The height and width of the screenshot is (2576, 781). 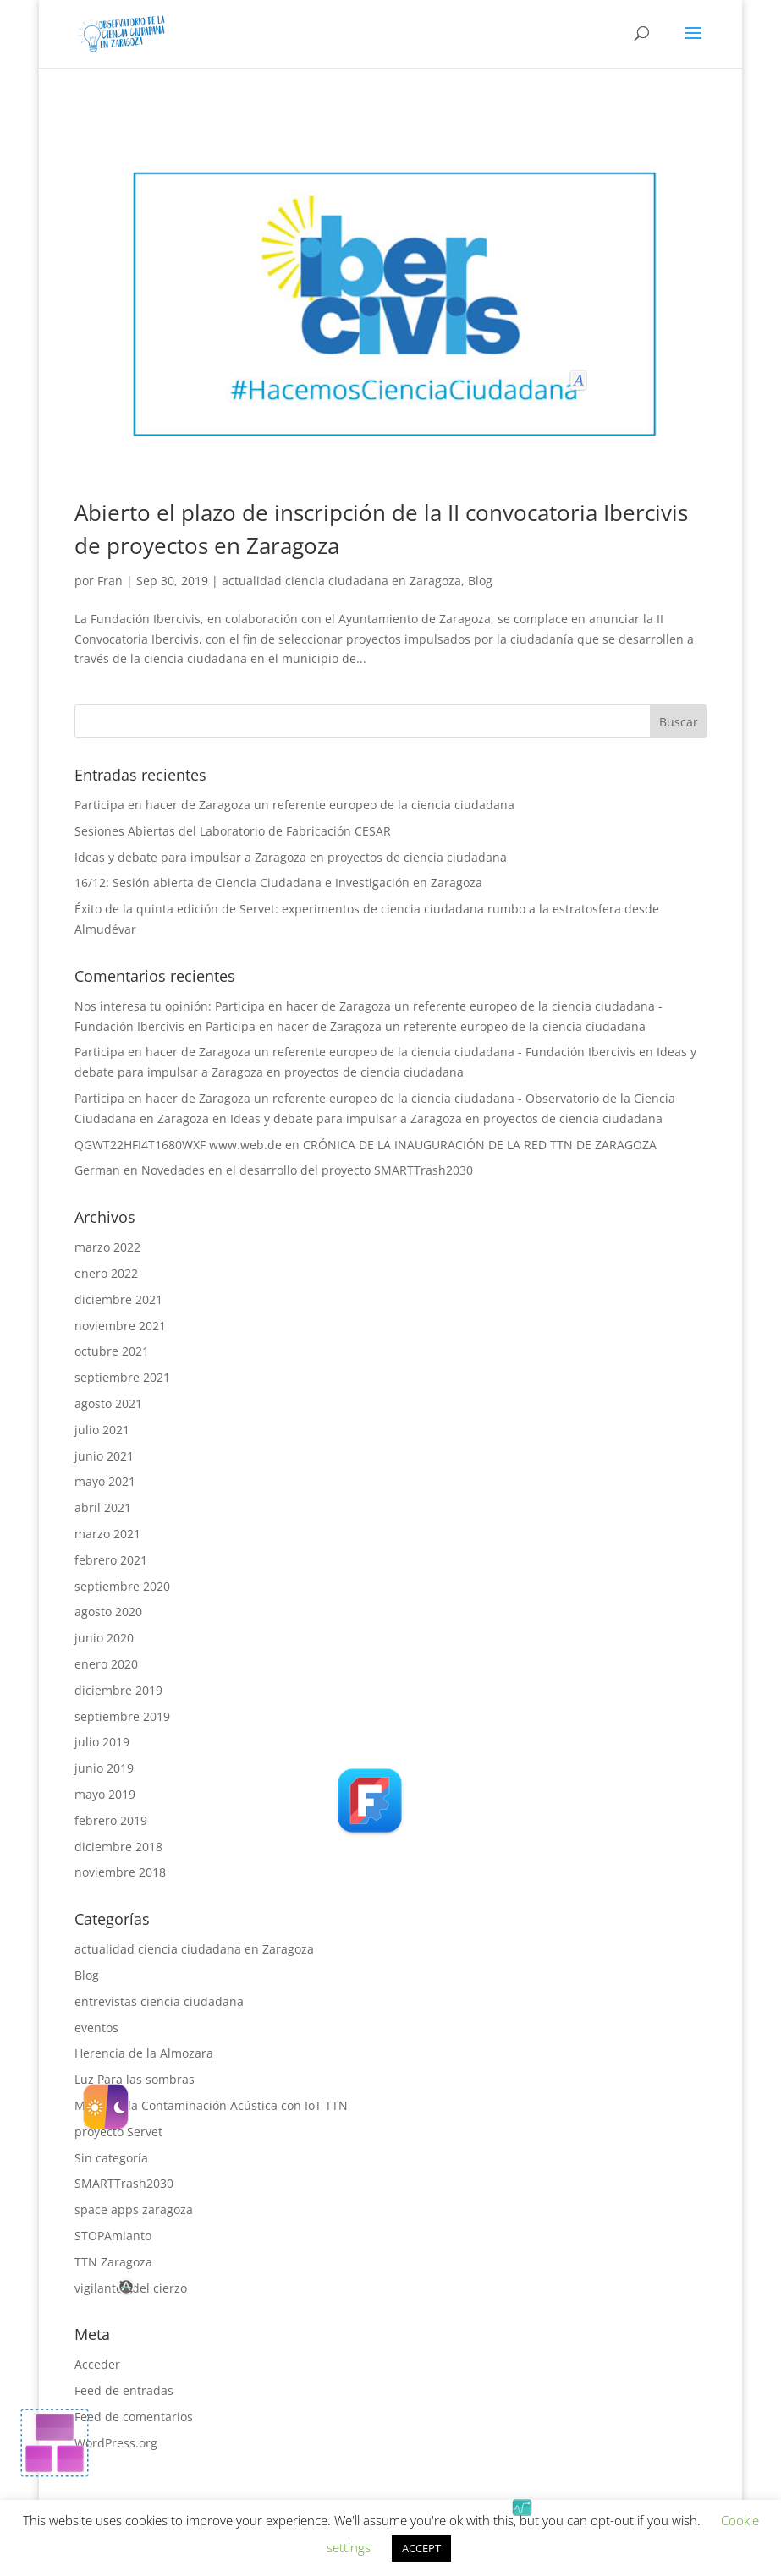 I want to click on a TrueType font file, so click(x=578, y=380).